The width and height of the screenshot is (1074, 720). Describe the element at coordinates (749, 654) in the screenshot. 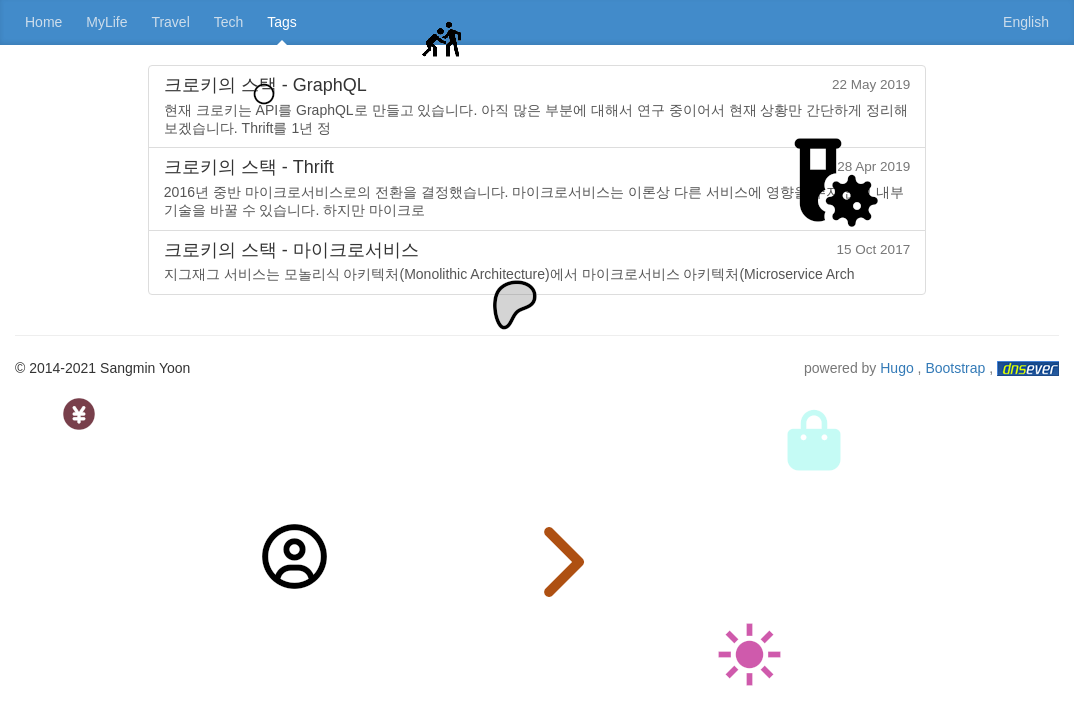

I see `toggle light mode or bright display` at that location.